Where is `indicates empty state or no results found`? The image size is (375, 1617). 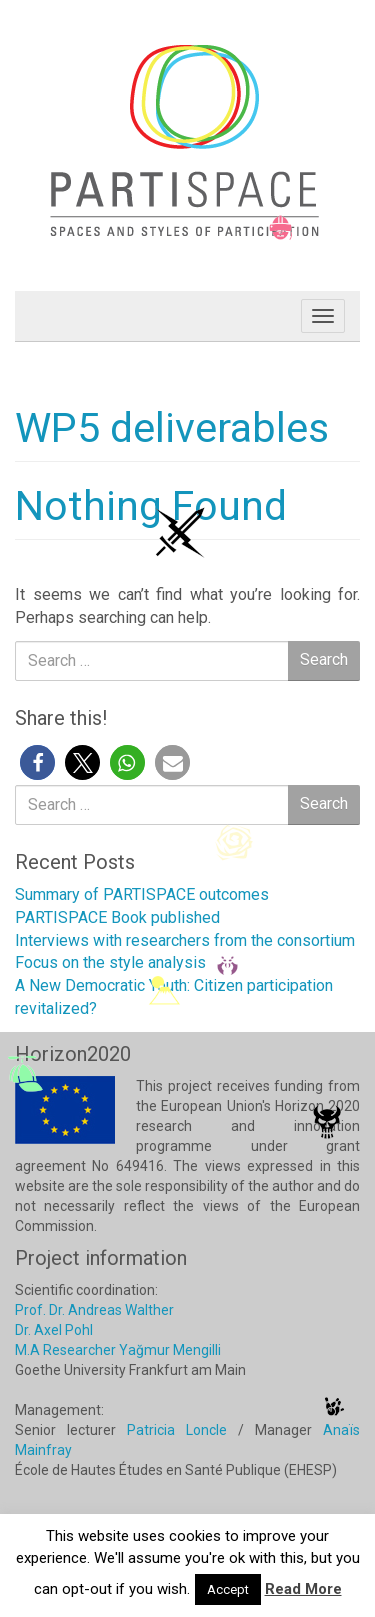
indicates empty state or no results found is located at coordinates (234, 842).